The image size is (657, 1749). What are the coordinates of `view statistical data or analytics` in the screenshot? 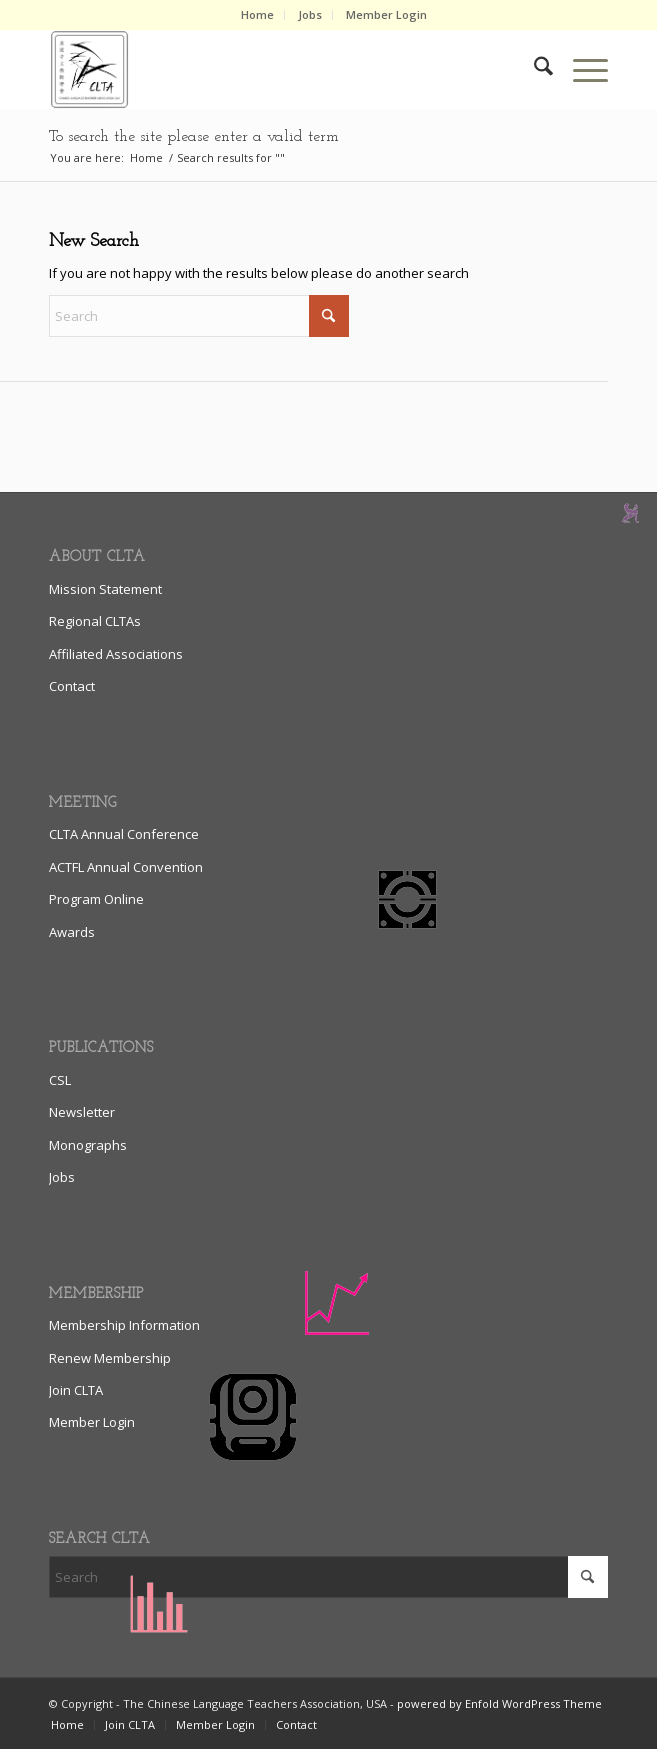 It's located at (159, 1604).